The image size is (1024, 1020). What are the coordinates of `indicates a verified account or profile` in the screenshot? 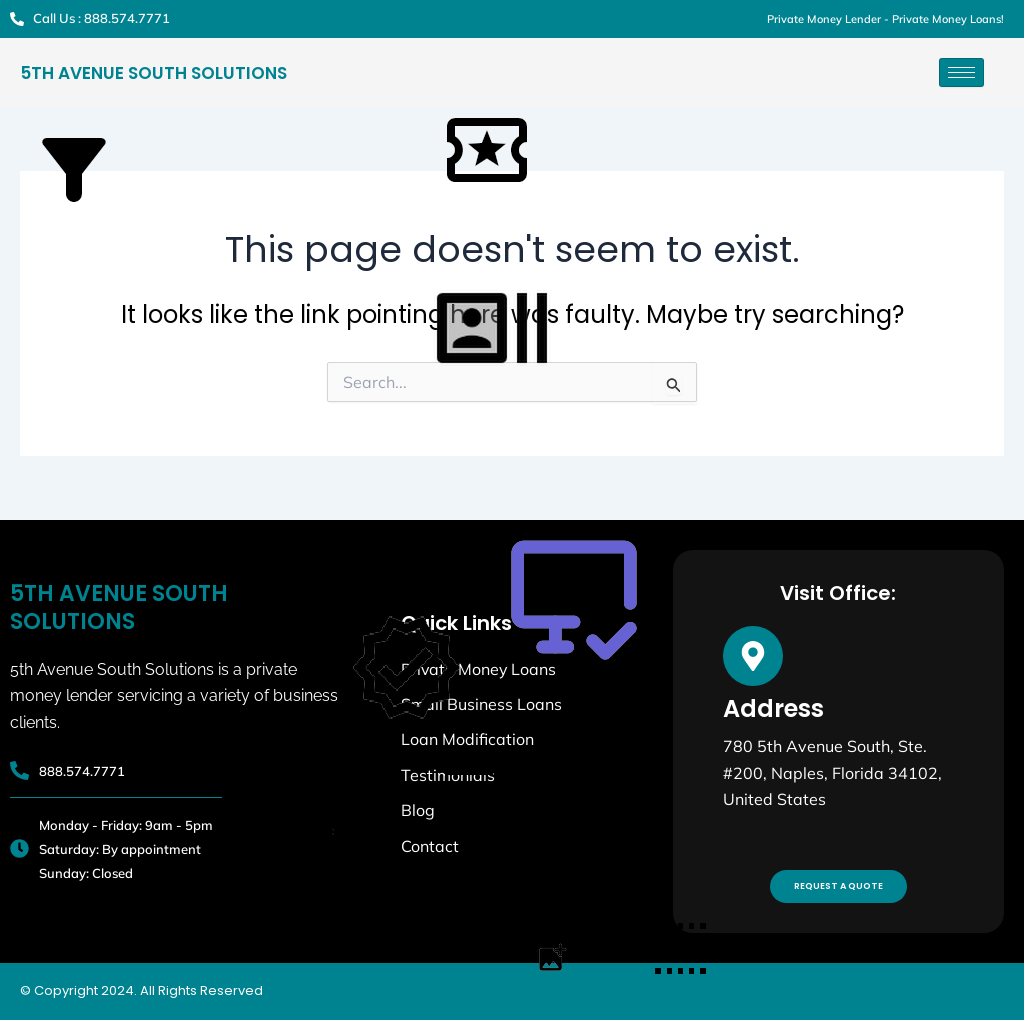 It's located at (406, 667).